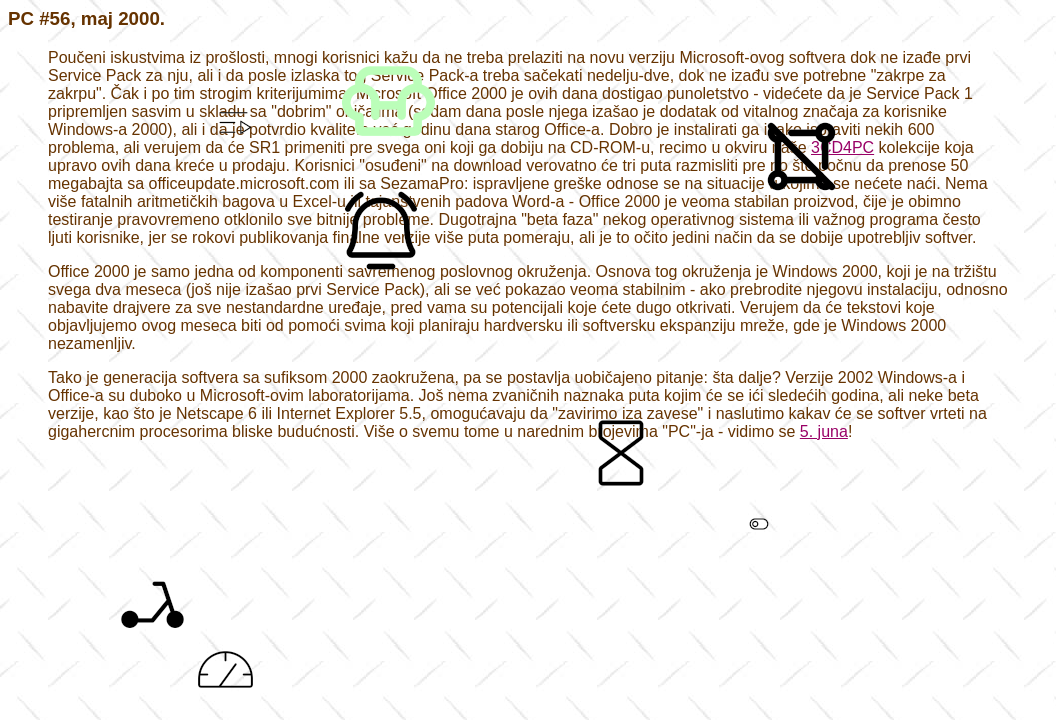 This screenshot has width=1056, height=720. What do you see at coordinates (759, 524) in the screenshot?
I see `toggle switch in off position` at bounding box center [759, 524].